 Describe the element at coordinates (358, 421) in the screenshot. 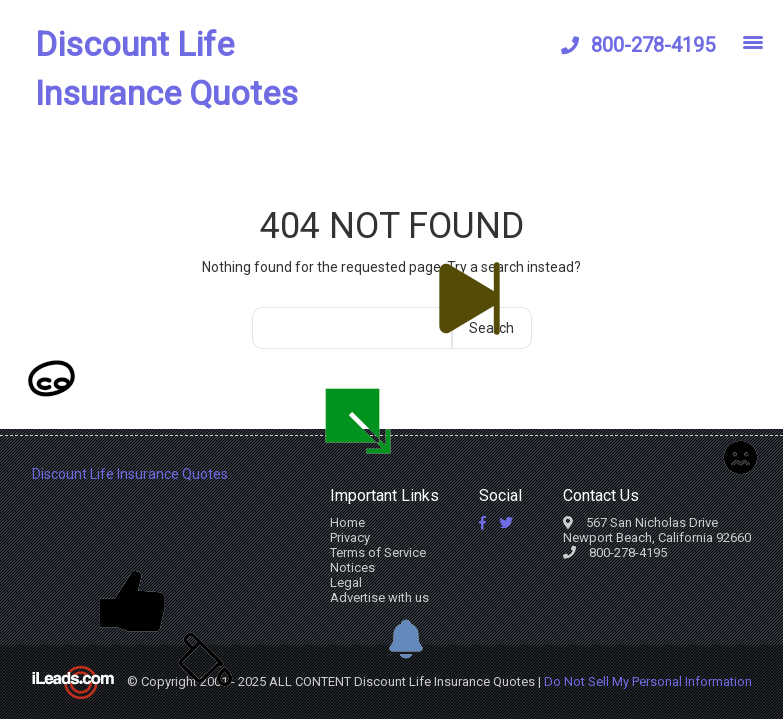

I see `expand content to full screen` at that location.